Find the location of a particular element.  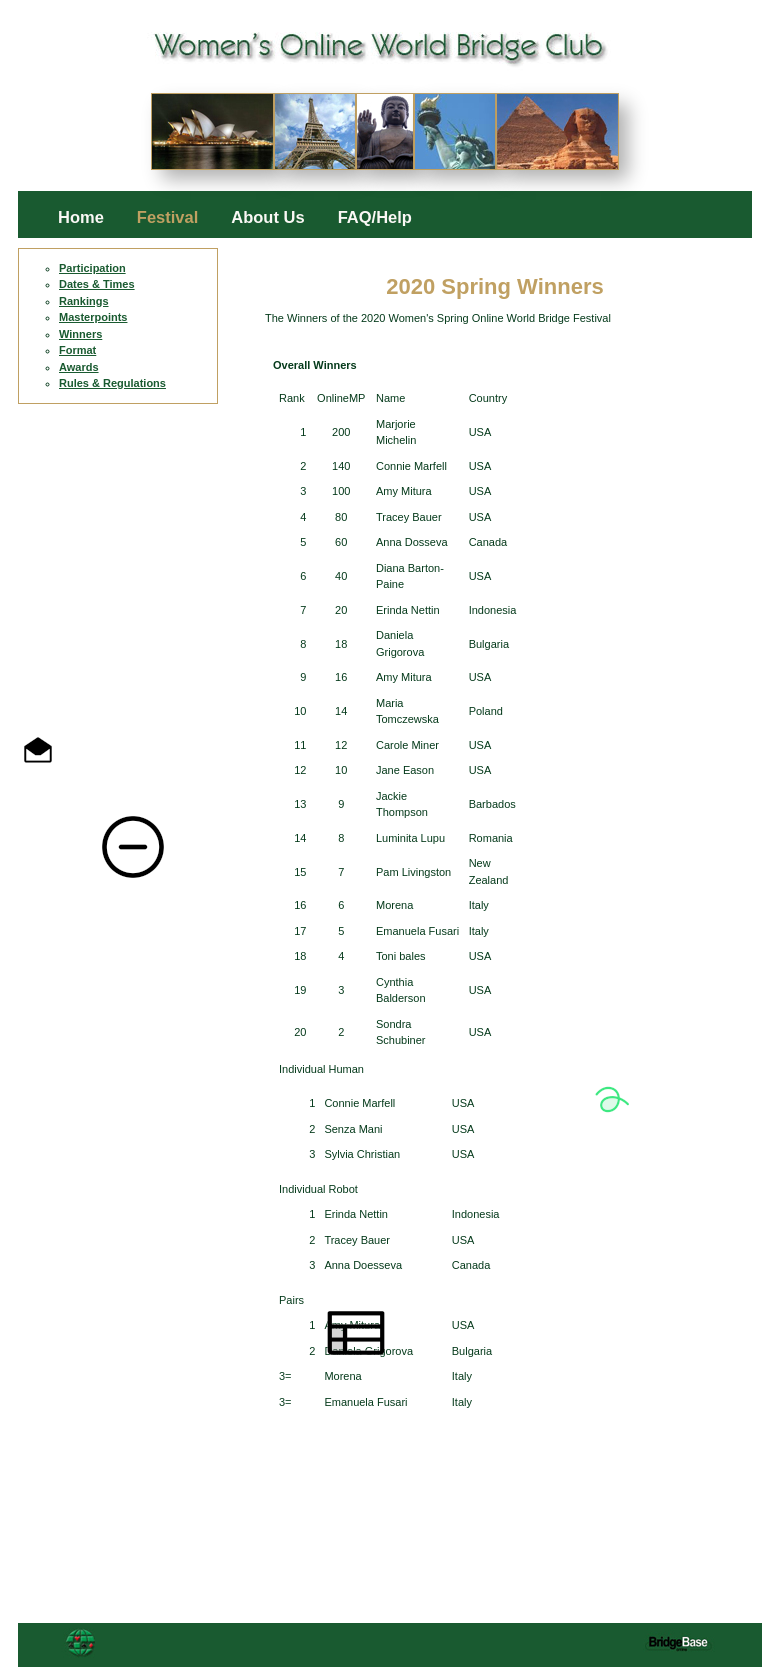

activate freehand drawing or scribble mode is located at coordinates (610, 1099).